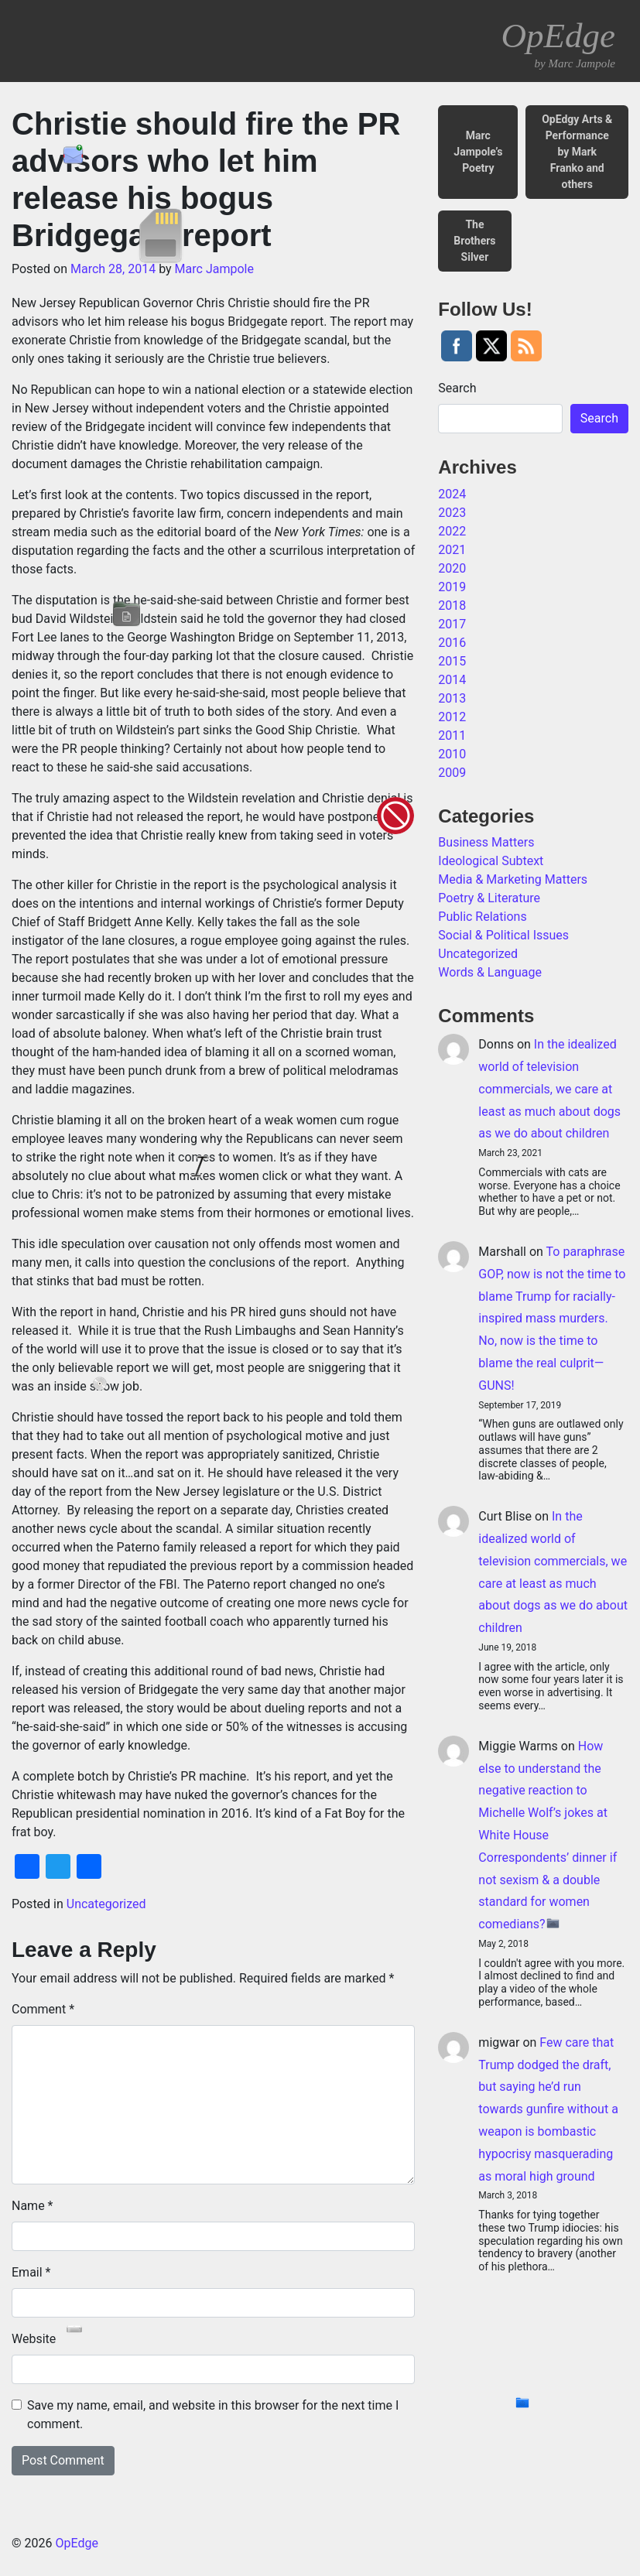 The image size is (640, 2576). I want to click on folder containing html web files, so click(522, 2403).